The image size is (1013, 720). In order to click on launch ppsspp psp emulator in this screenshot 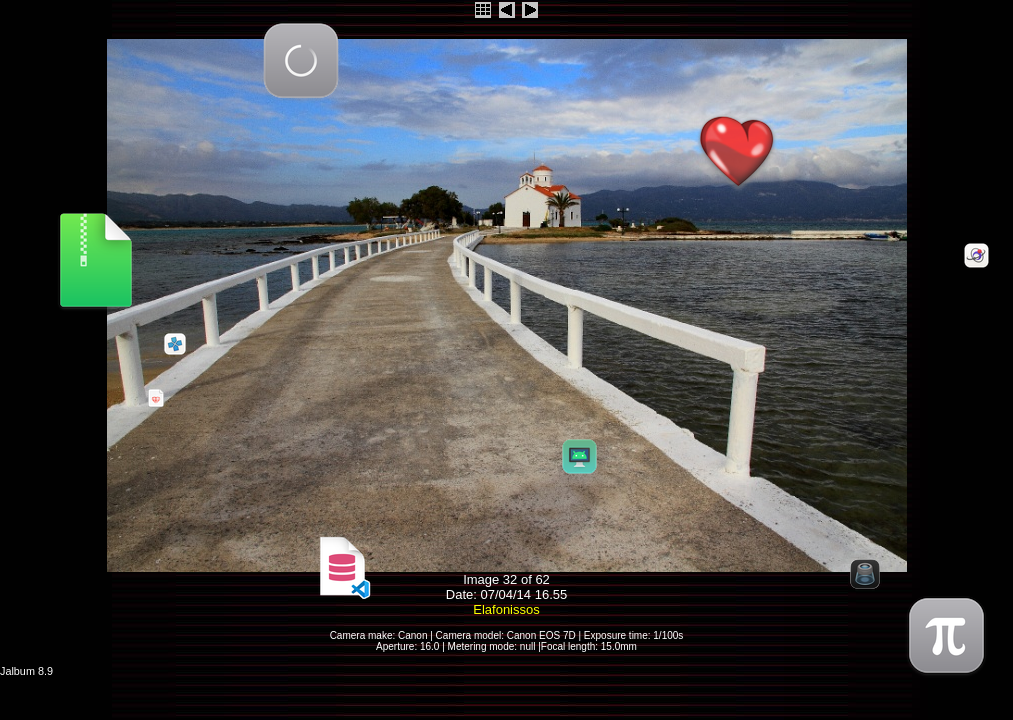, I will do `click(175, 344)`.